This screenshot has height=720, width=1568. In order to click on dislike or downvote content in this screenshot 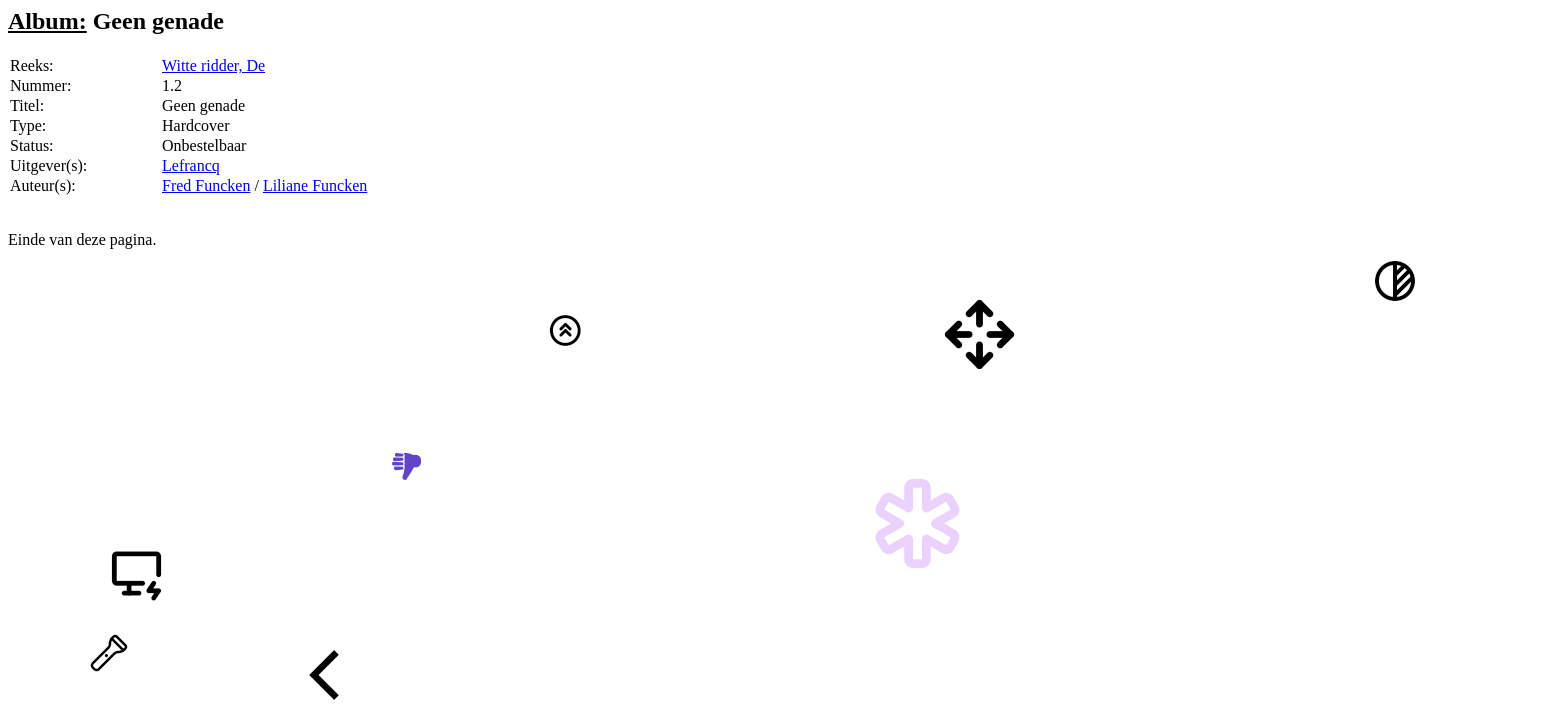, I will do `click(406, 466)`.